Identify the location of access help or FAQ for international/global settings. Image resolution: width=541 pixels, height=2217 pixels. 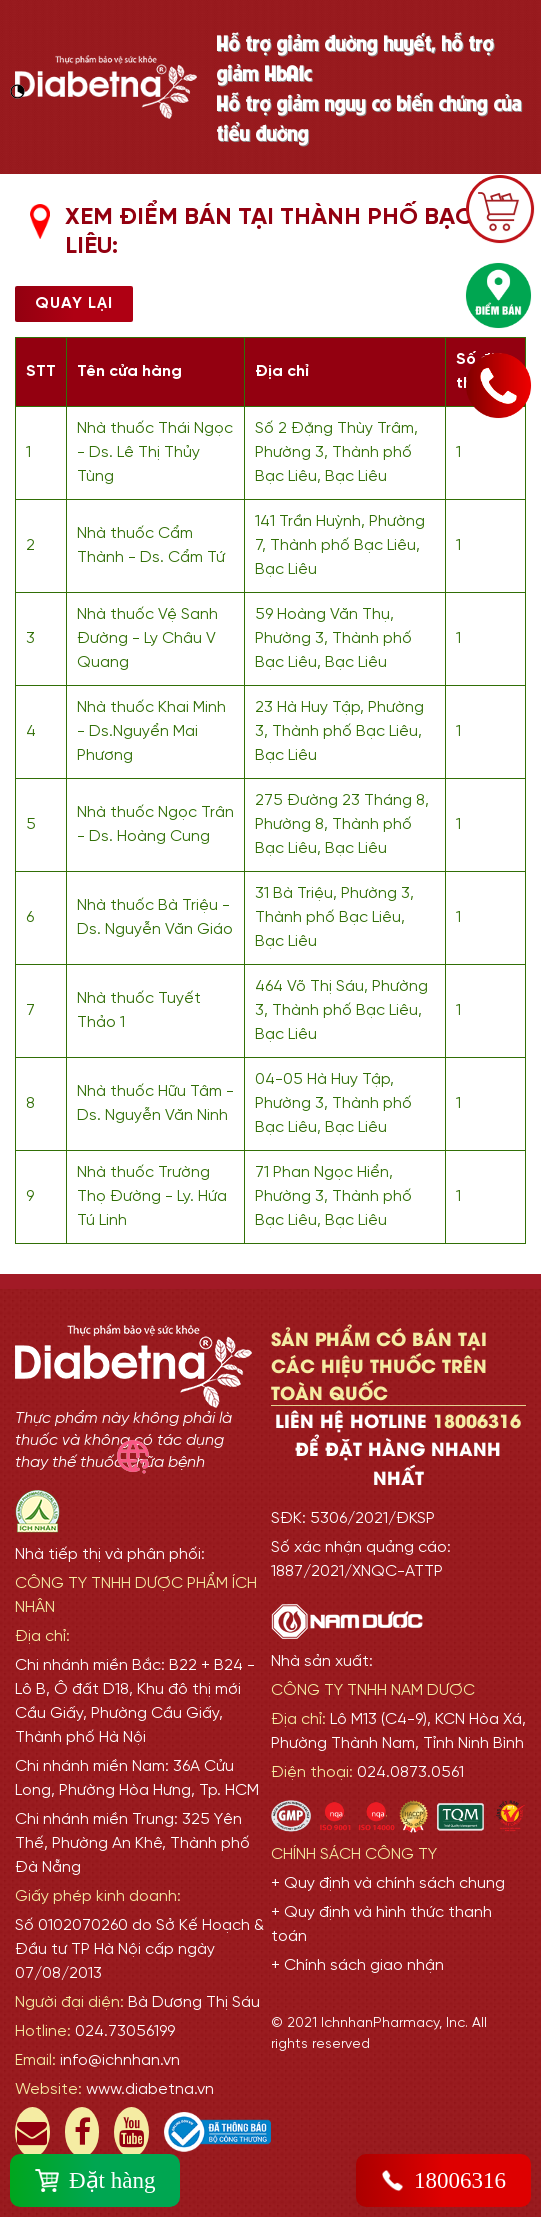
(133, 1456).